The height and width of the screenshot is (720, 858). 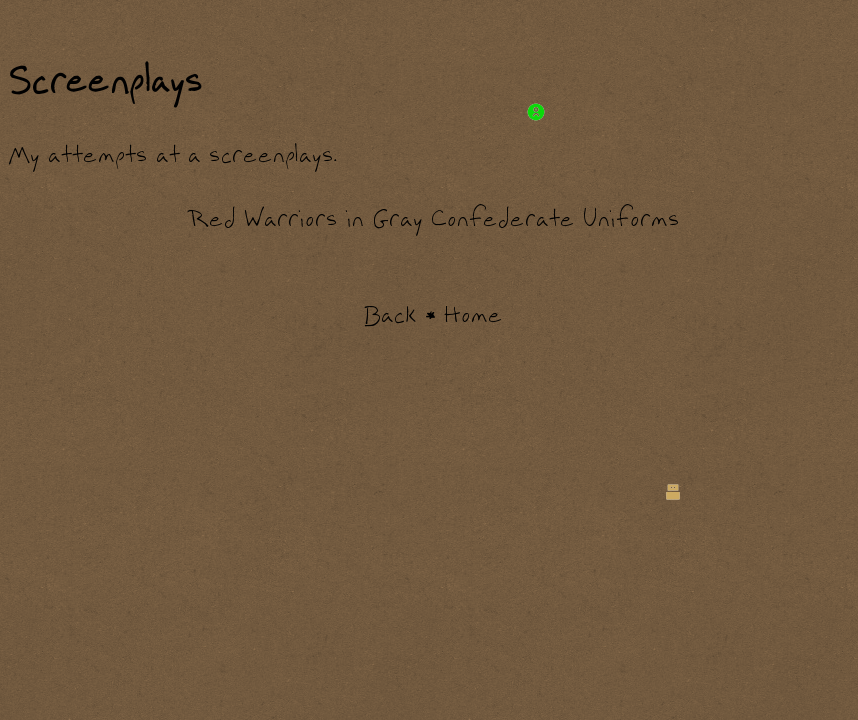 What do you see at coordinates (673, 492) in the screenshot?
I see `access USB flash drive contents` at bounding box center [673, 492].